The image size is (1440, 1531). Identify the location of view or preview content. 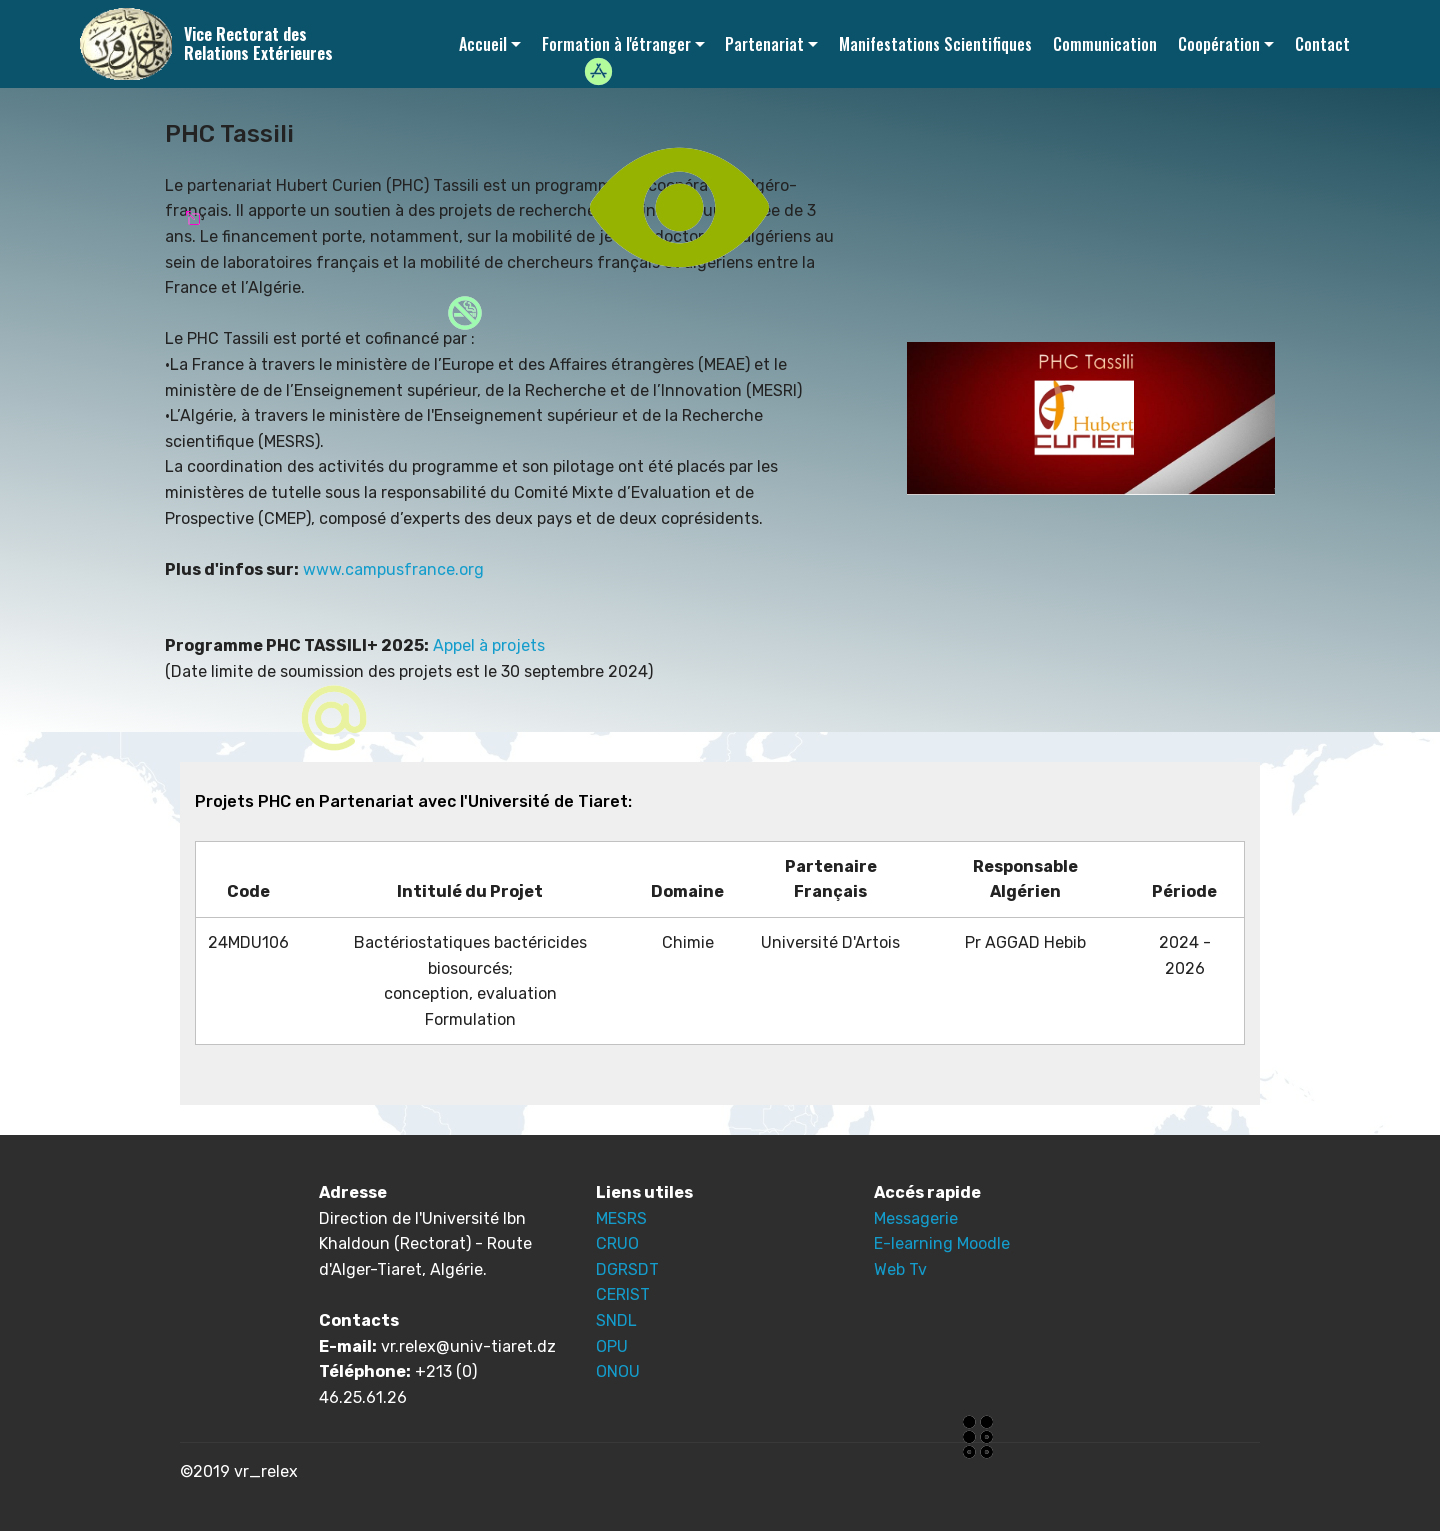
(679, 207).